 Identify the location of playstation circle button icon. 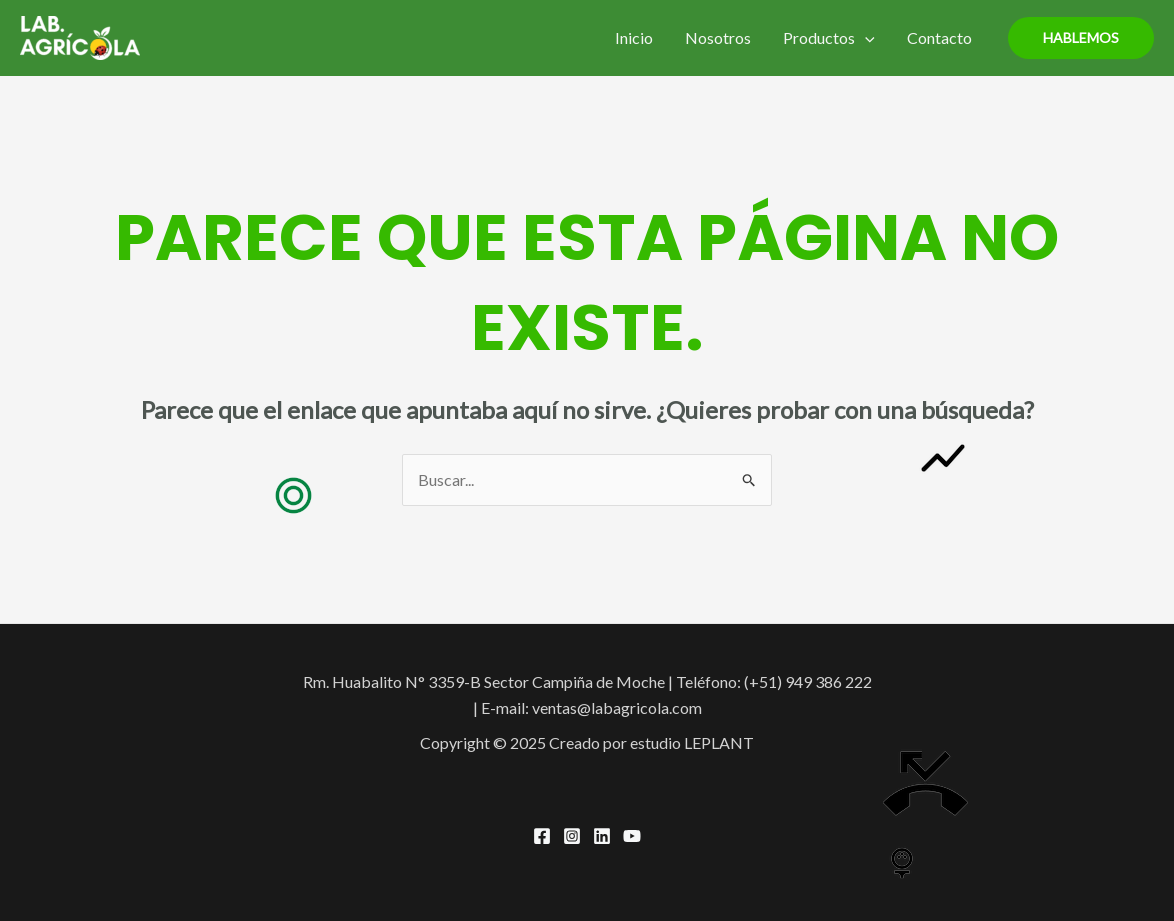
(293, 495).